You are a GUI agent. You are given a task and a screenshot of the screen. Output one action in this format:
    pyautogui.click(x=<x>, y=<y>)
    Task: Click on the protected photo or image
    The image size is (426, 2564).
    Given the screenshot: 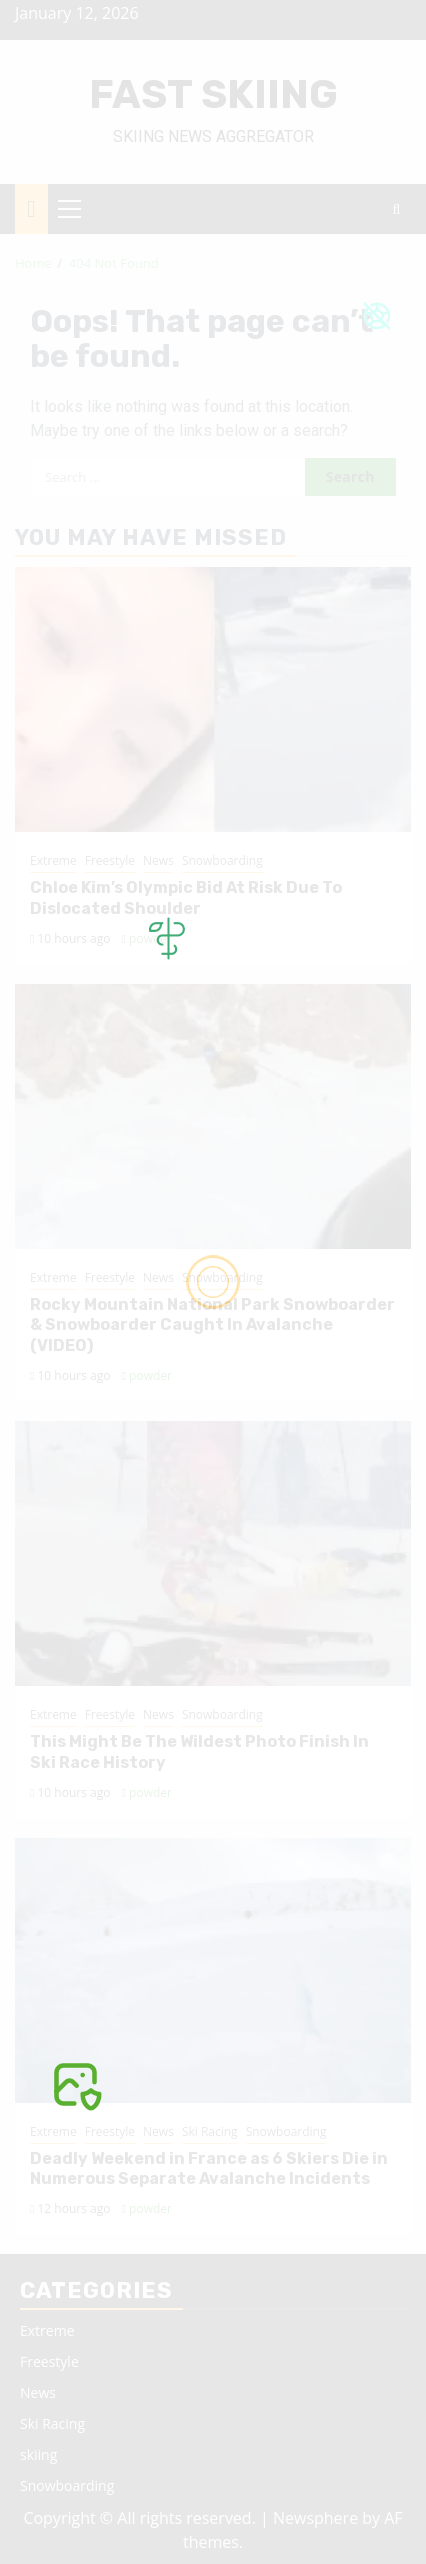 What is the action you would take?
    pyautogui.click(x=75, y=2084)
    